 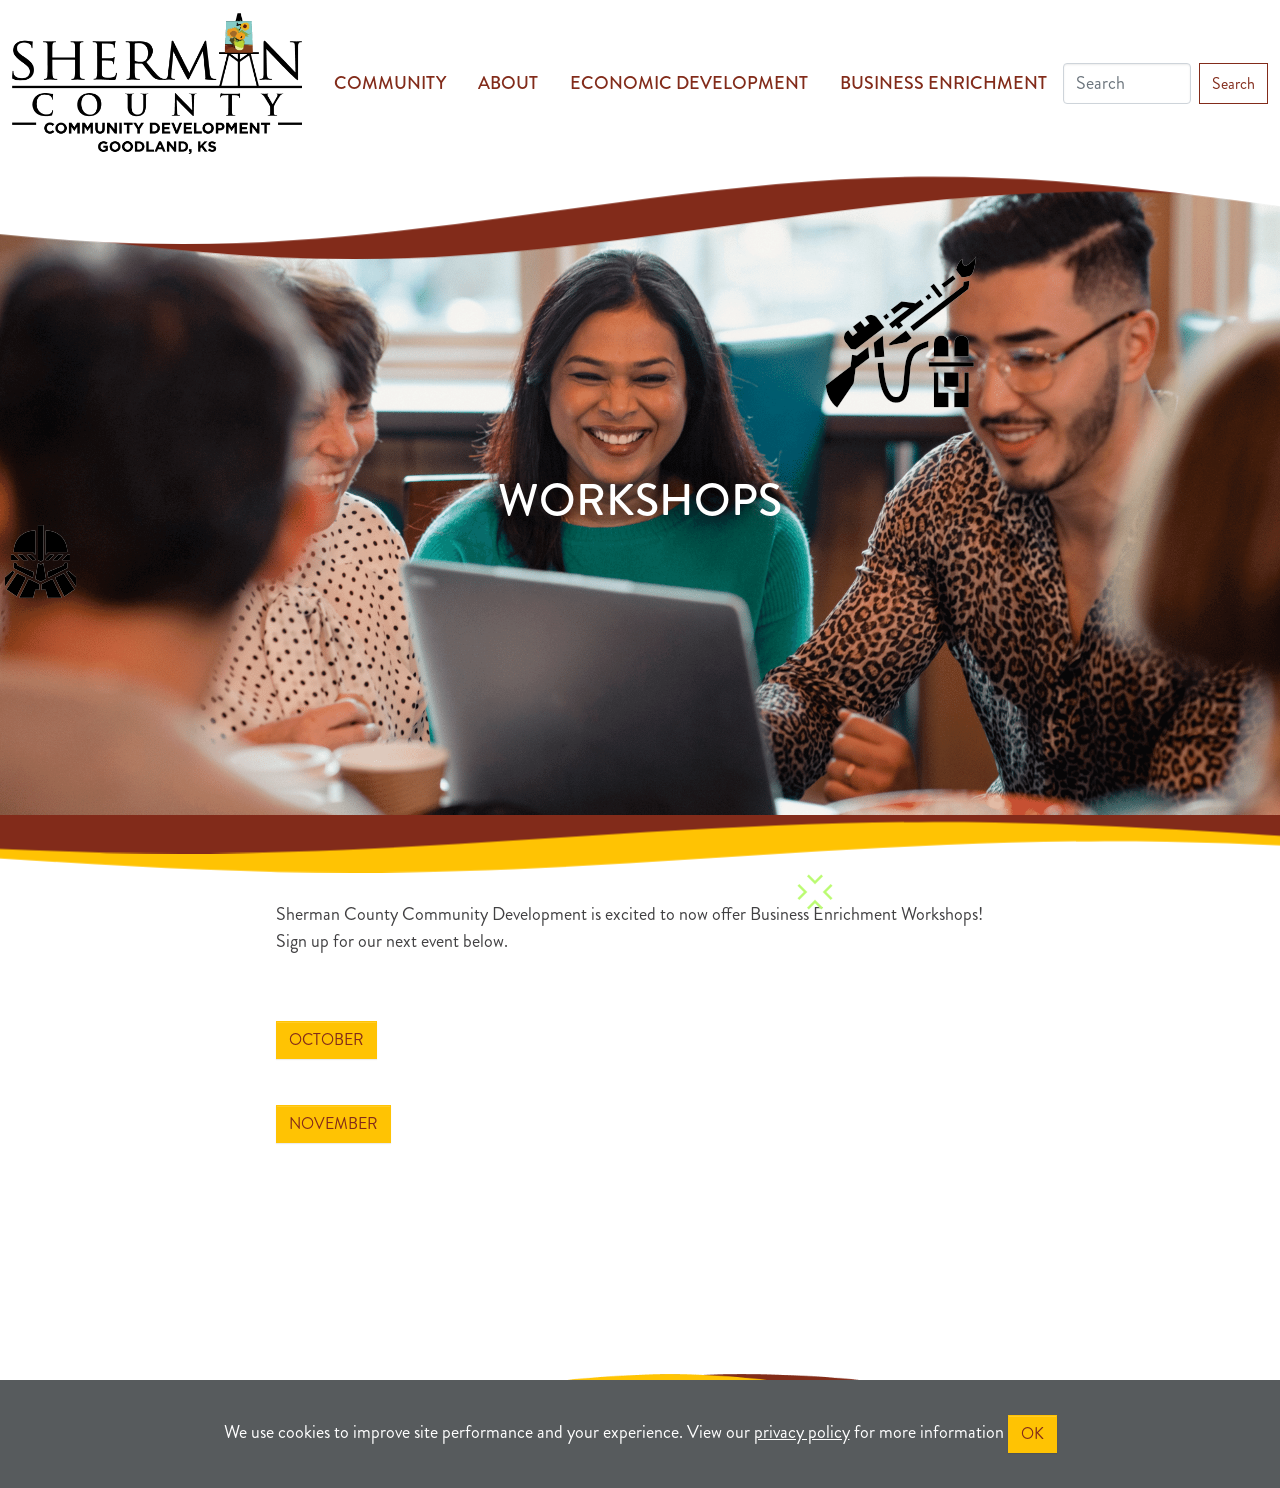 What do you see at coordinates (40, 561) in the screenshot?
I see `select dwarf character class` at bounding box center [40, 561].